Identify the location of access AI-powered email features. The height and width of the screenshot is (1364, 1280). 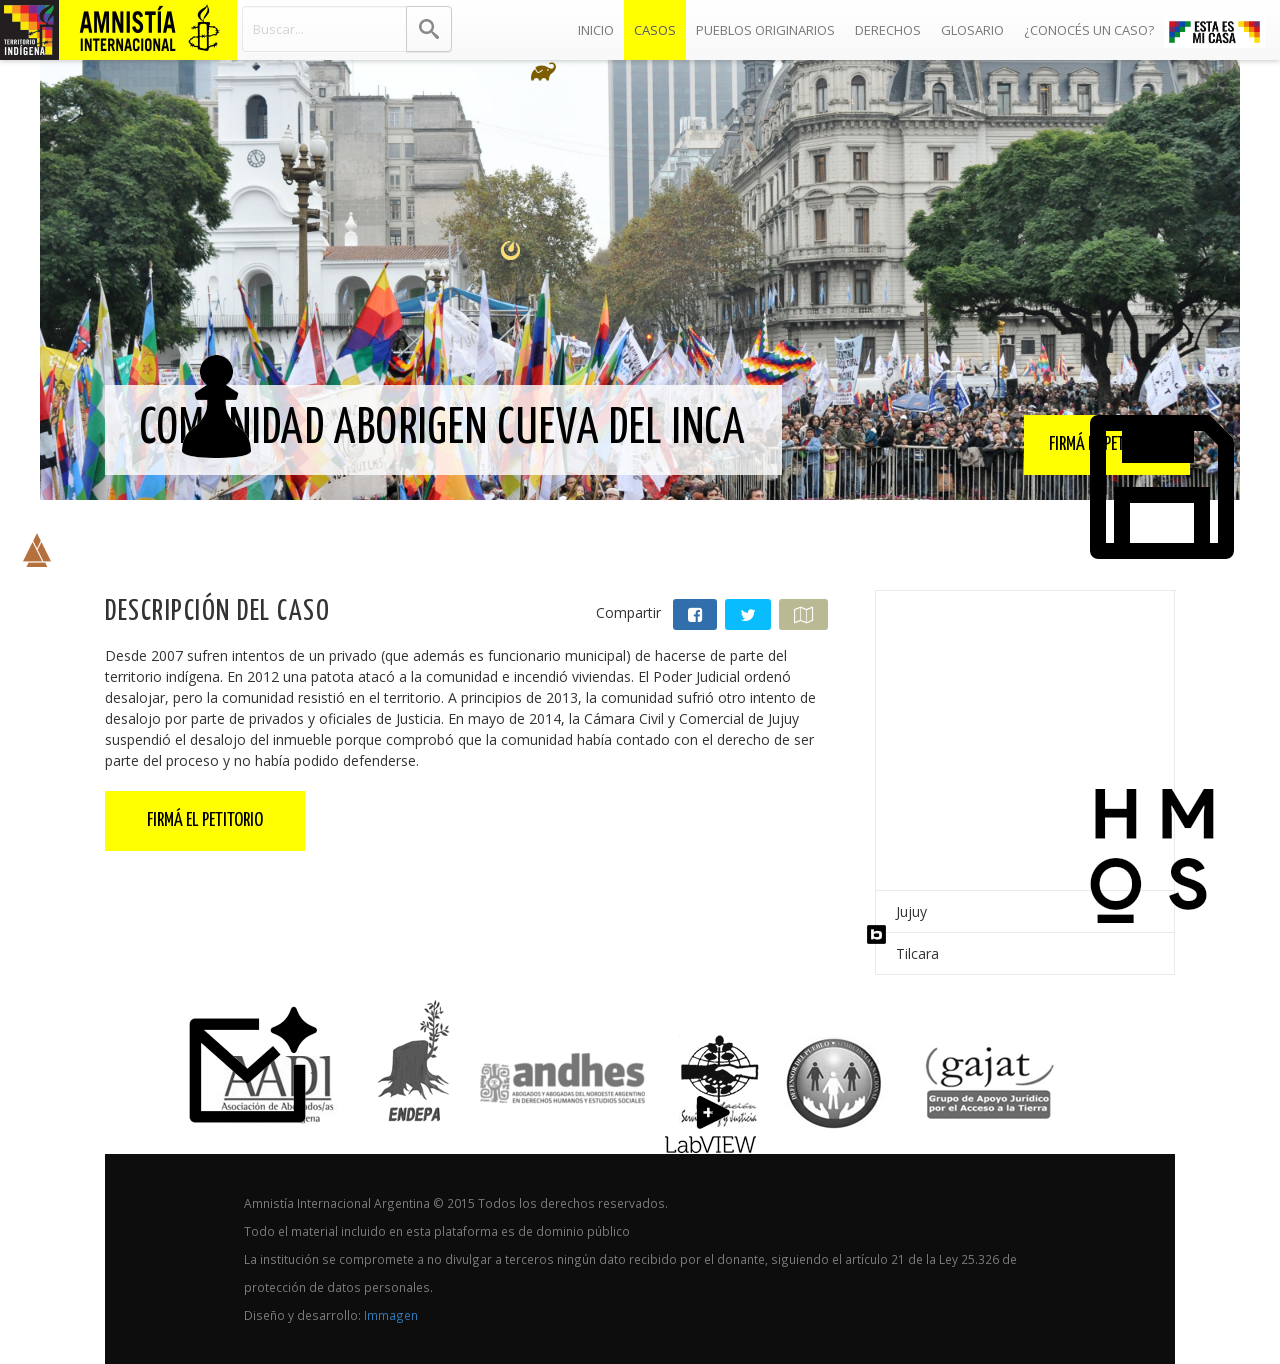
(247, 1070).